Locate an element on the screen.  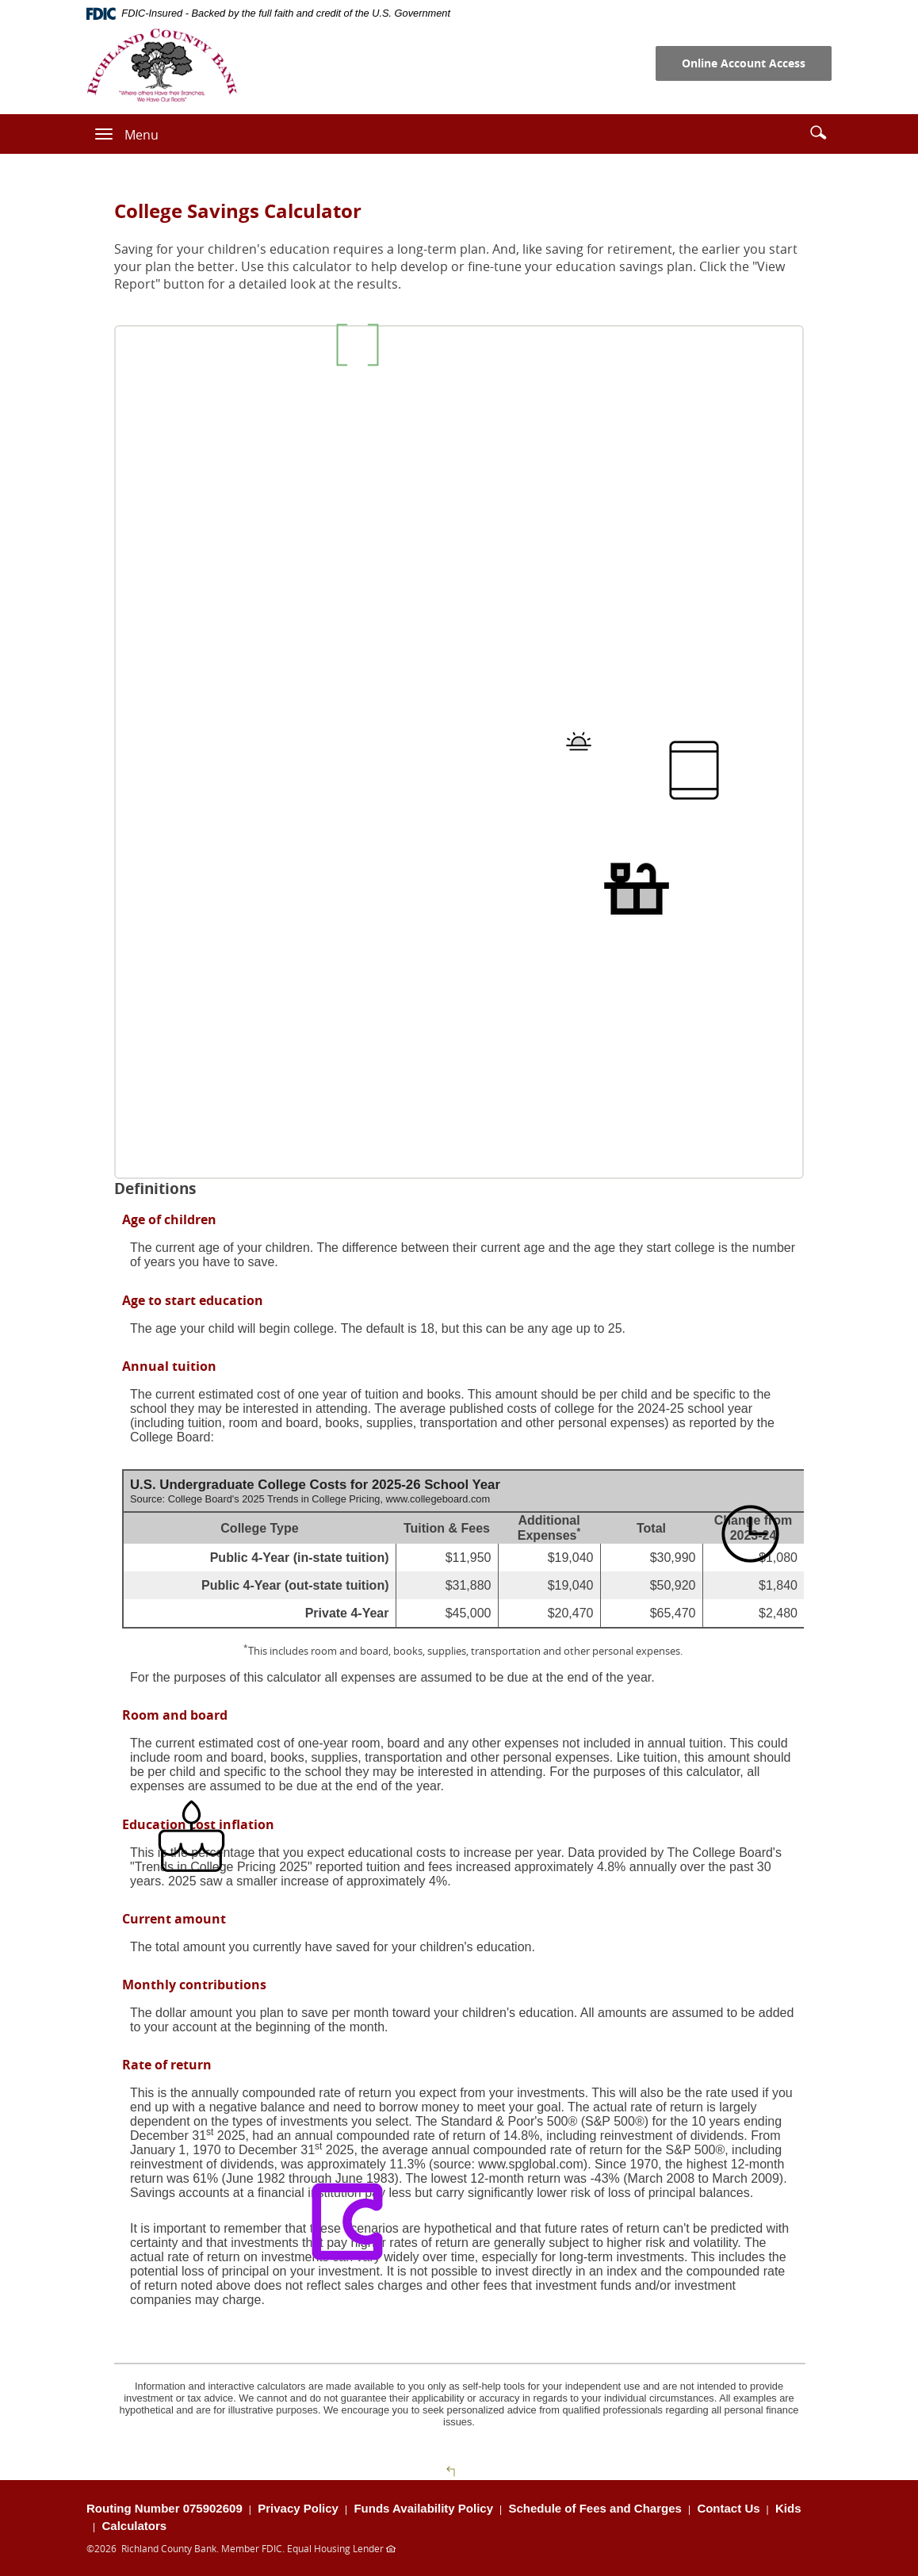
browse kitchen countertop options is located at coordinates (637, 889).